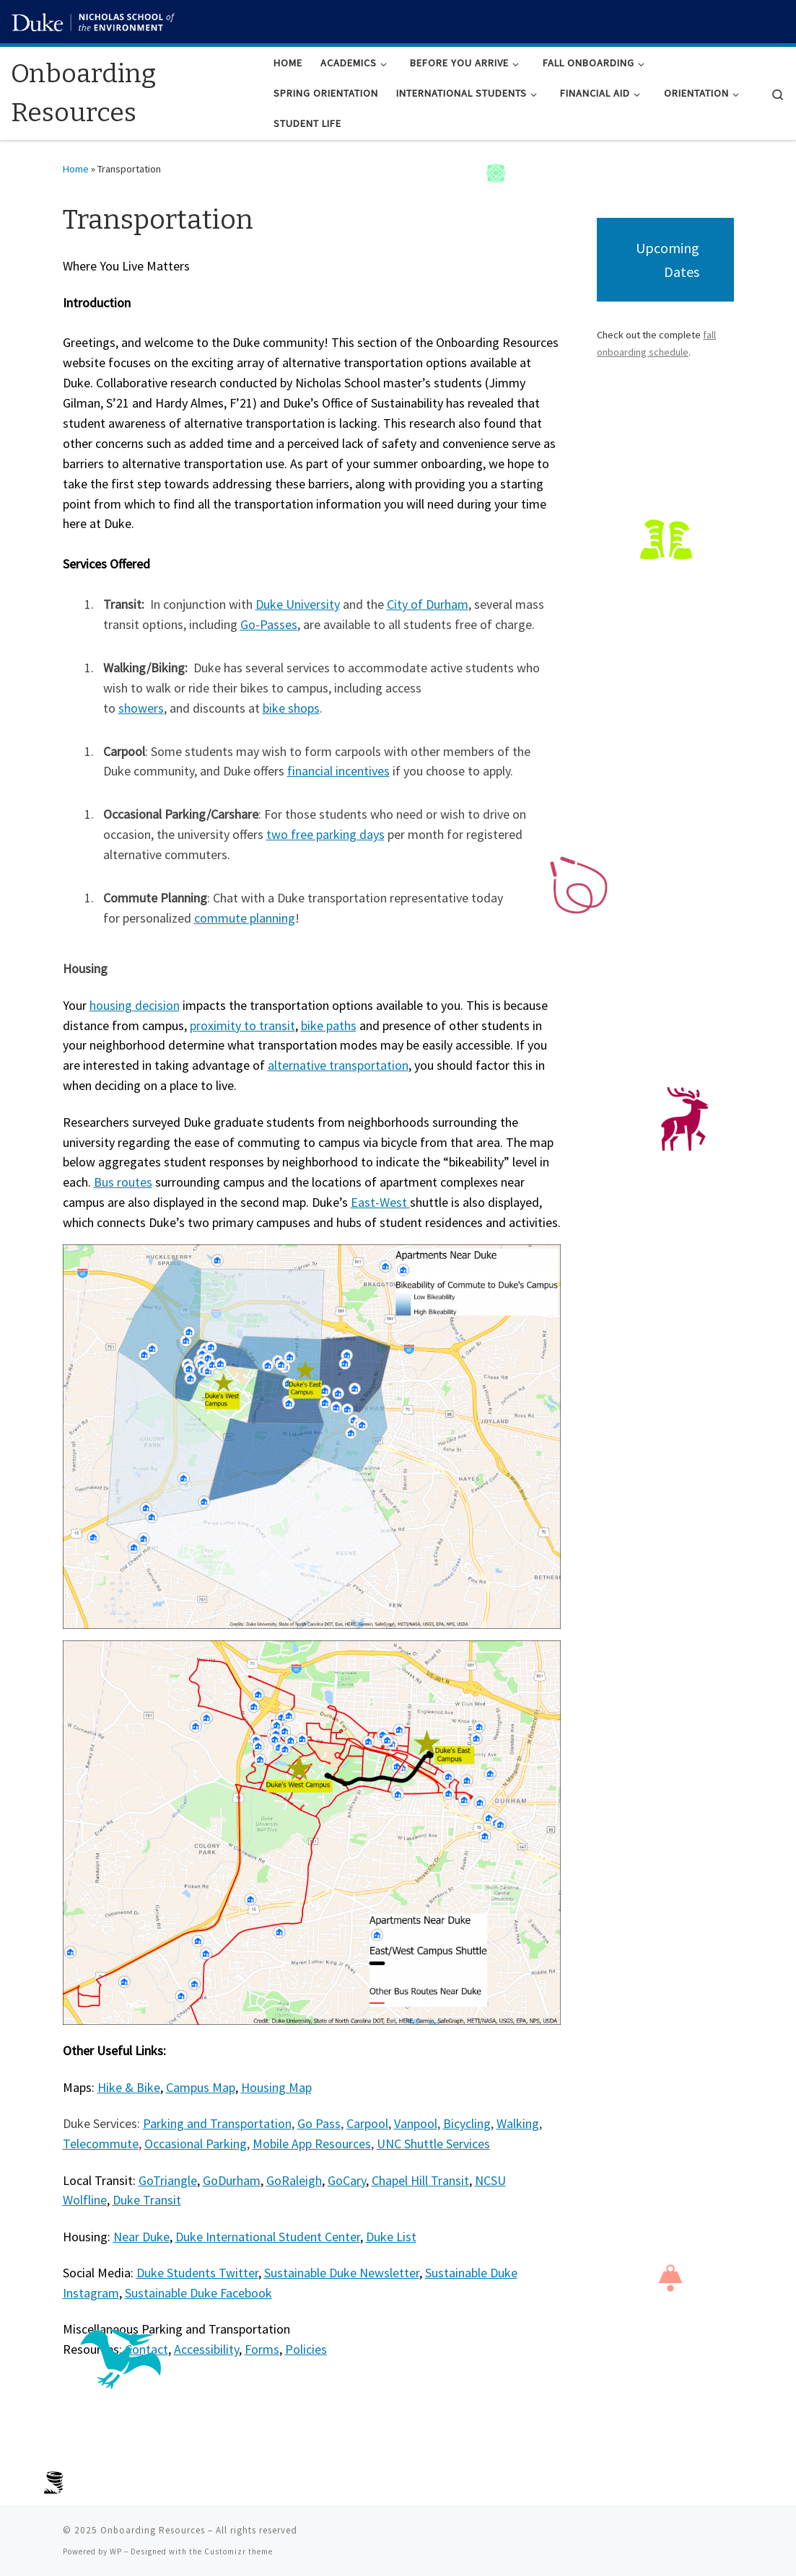 Image resolution: width=796 pixels, height=2576 pixels. What do you see at coordinates (685, 1119) in the screenshot?
I see `wildlife or nature category indicator` at bounding box center [685, 1119].